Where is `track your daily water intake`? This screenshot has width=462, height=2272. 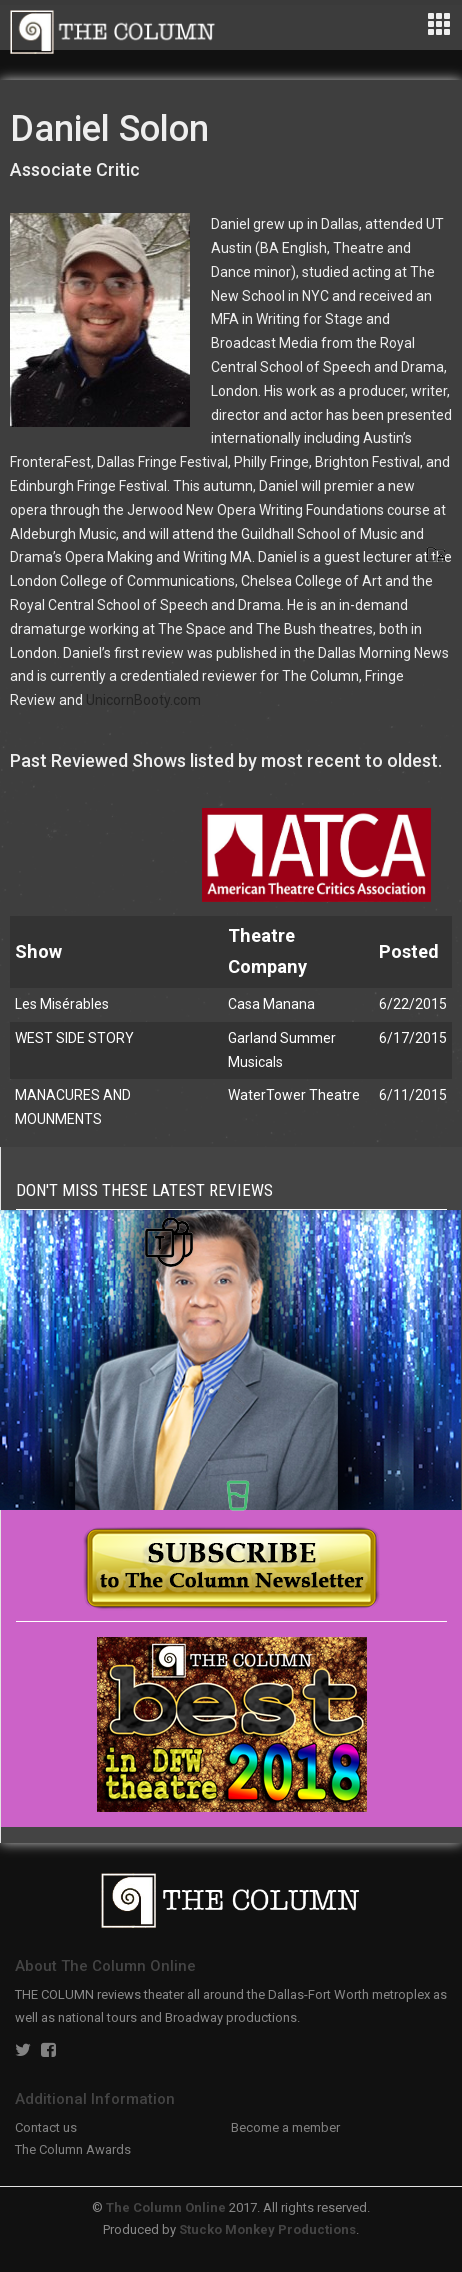 track your daily water intake is located at coordinates (238, 1495).